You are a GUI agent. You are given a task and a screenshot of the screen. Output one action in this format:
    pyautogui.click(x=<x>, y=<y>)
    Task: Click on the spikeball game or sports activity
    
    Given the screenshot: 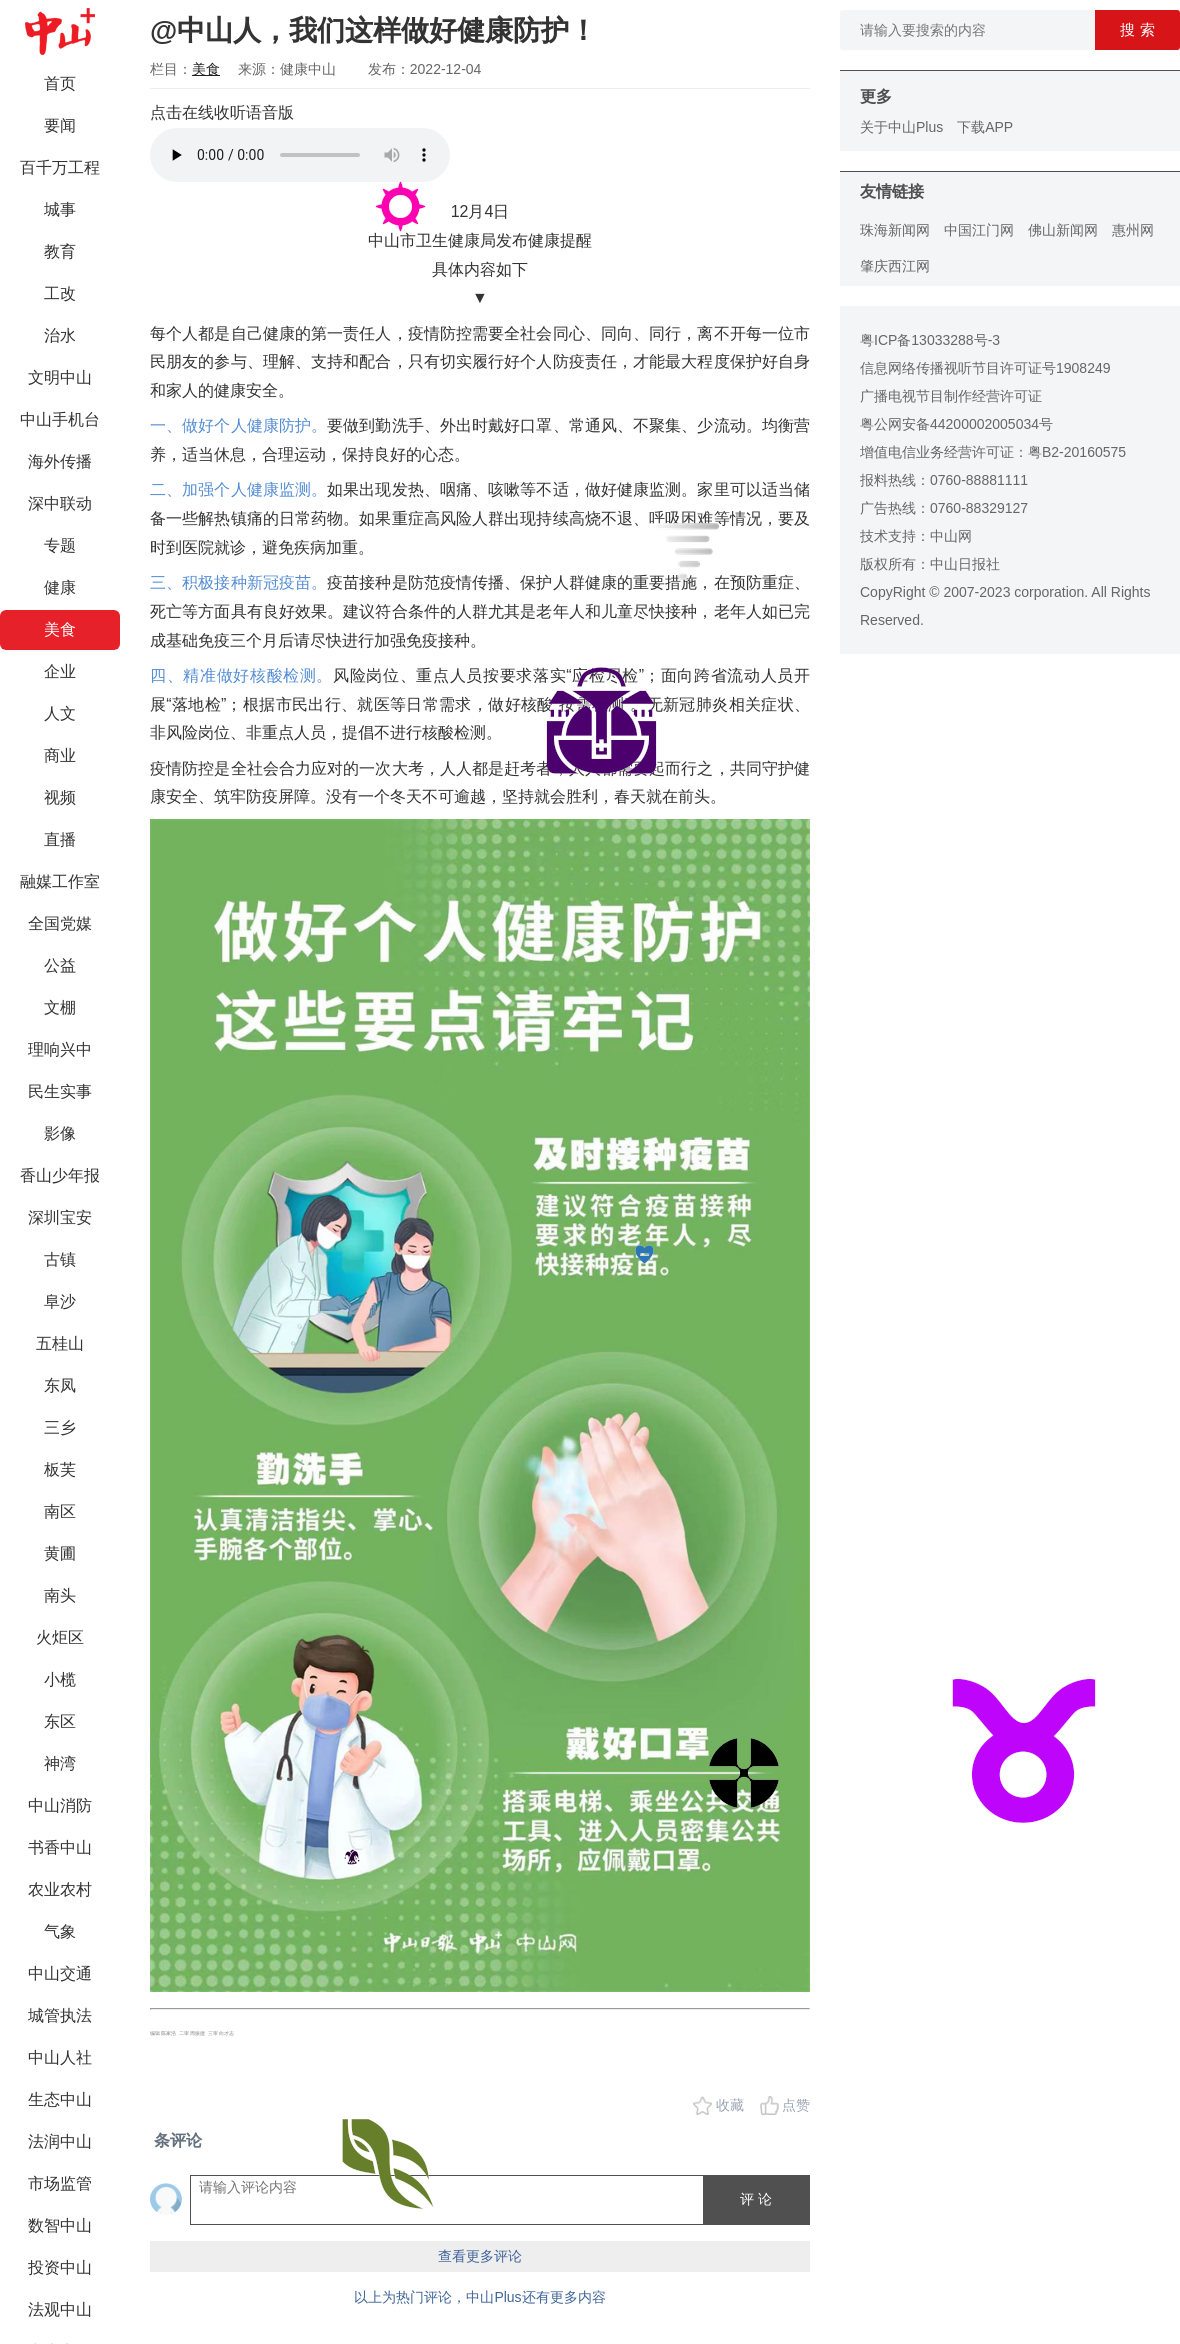 What is the action you would take?
    pyautogui.click(x=400, y=206)
    